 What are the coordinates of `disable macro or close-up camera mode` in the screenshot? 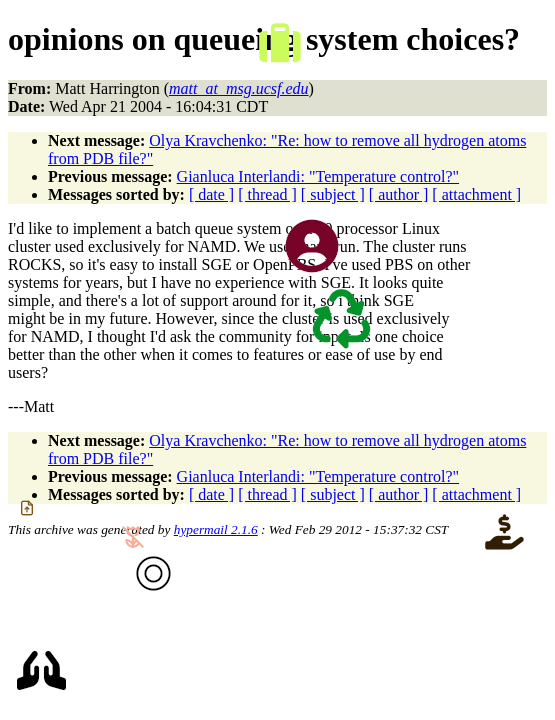 It's located at (133, 537).